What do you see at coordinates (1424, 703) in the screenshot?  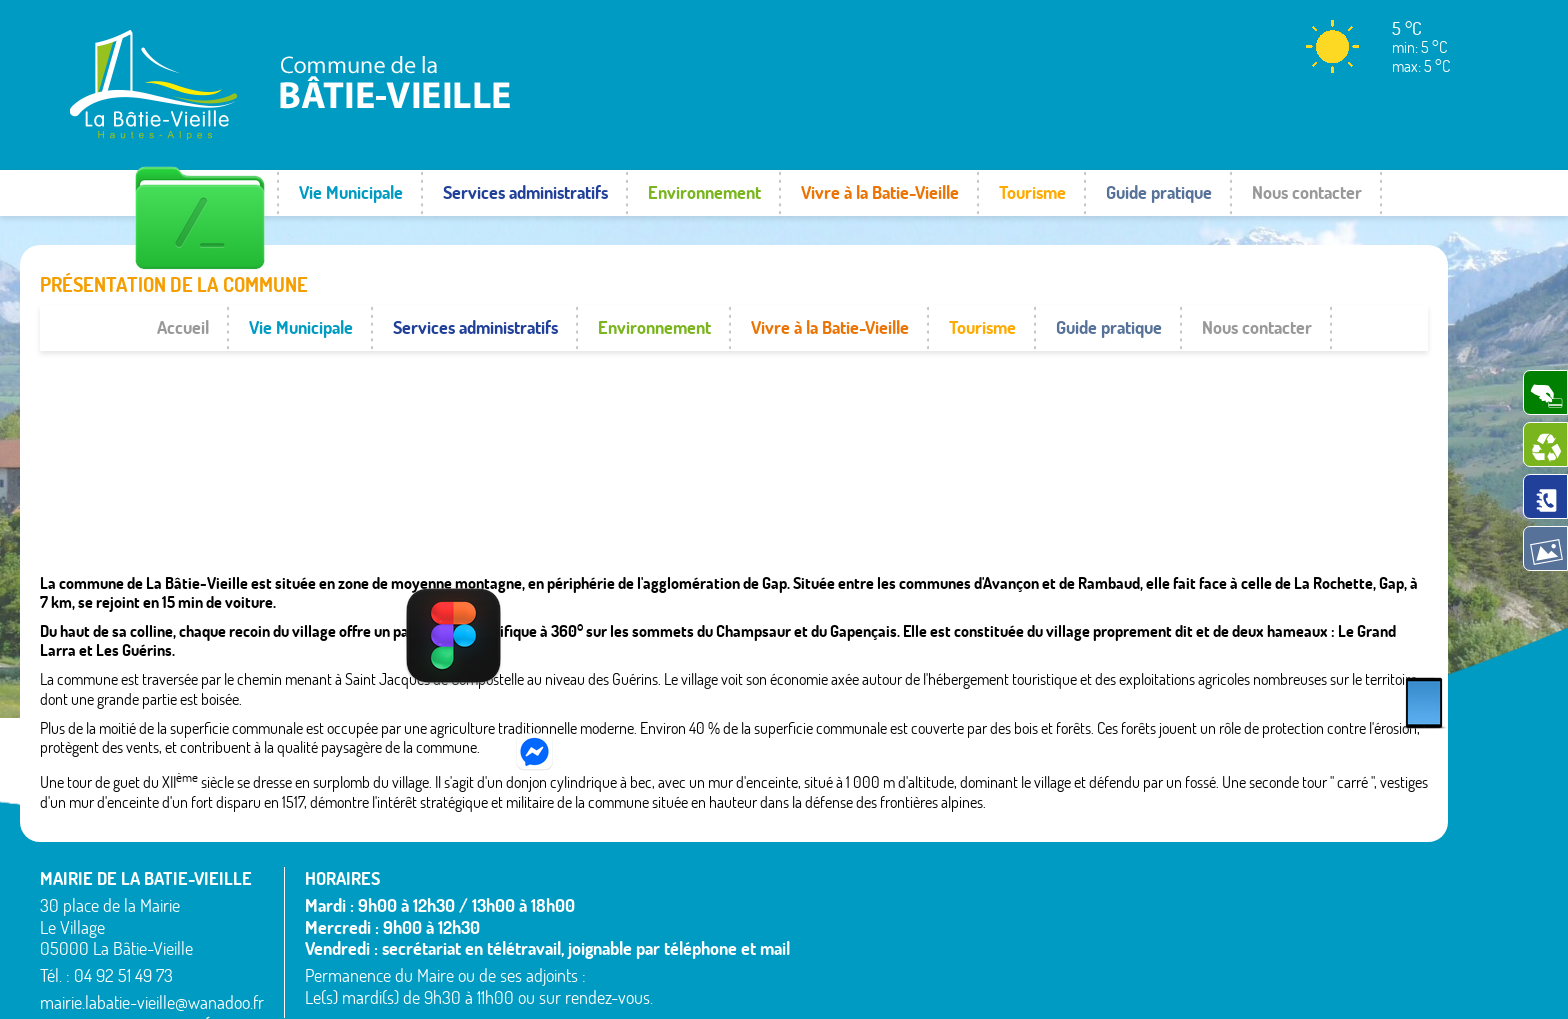 I see `iPad Pro with cellular connectivity in device list` at bounding box center [1424, 703].